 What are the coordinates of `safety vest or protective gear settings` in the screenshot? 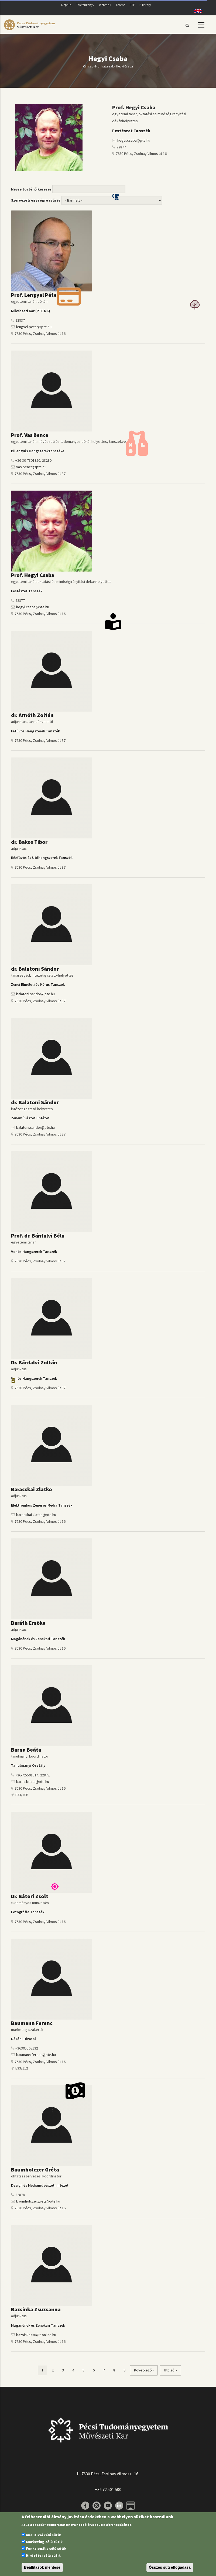 It's located at (137, 443).